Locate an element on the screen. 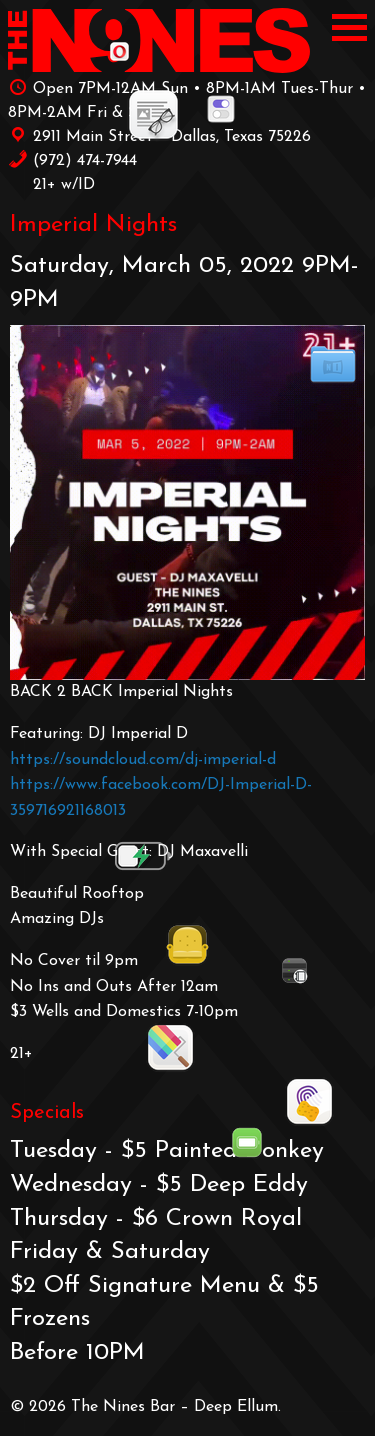 This screenshot has height=1436, width=375. open Gradience app to customize GTK theme colors is located at coordinates (170, 1047).